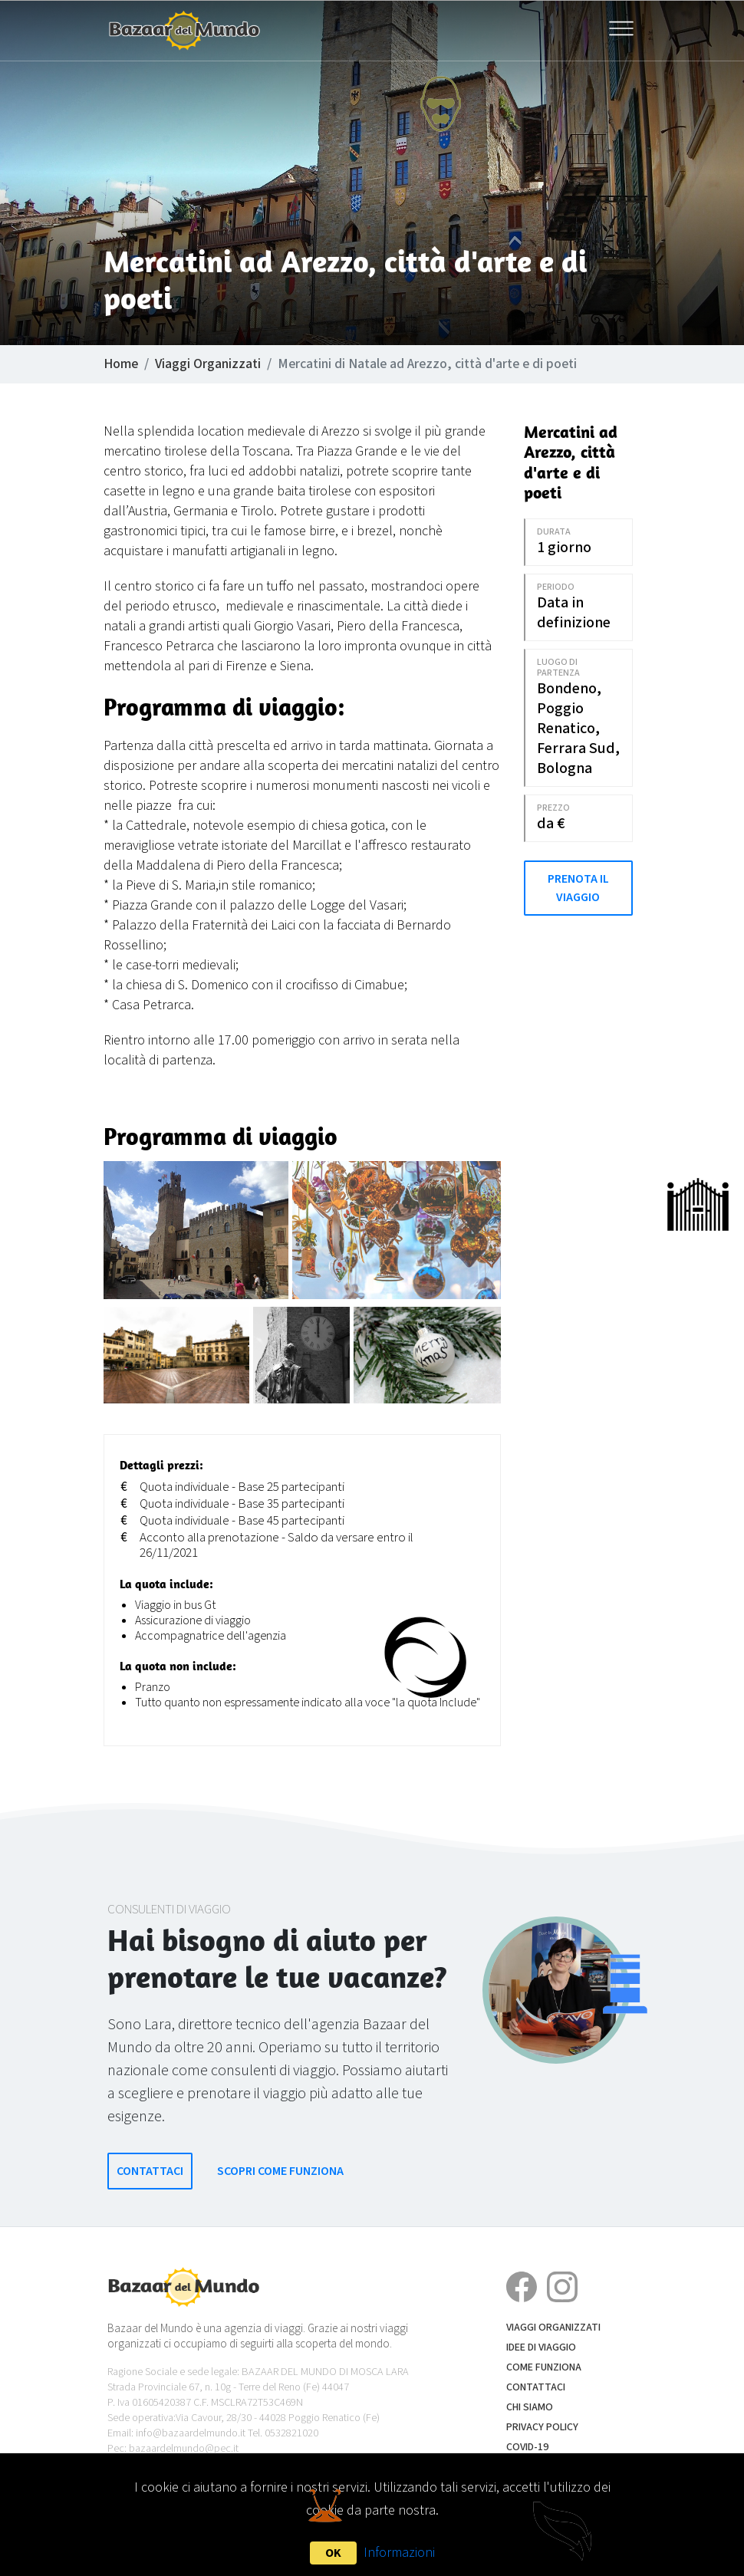  Describe the element at coordinates (425, 1657) in the screenshot. I see `indicates a beast or creature ability in a game interface` at that location.